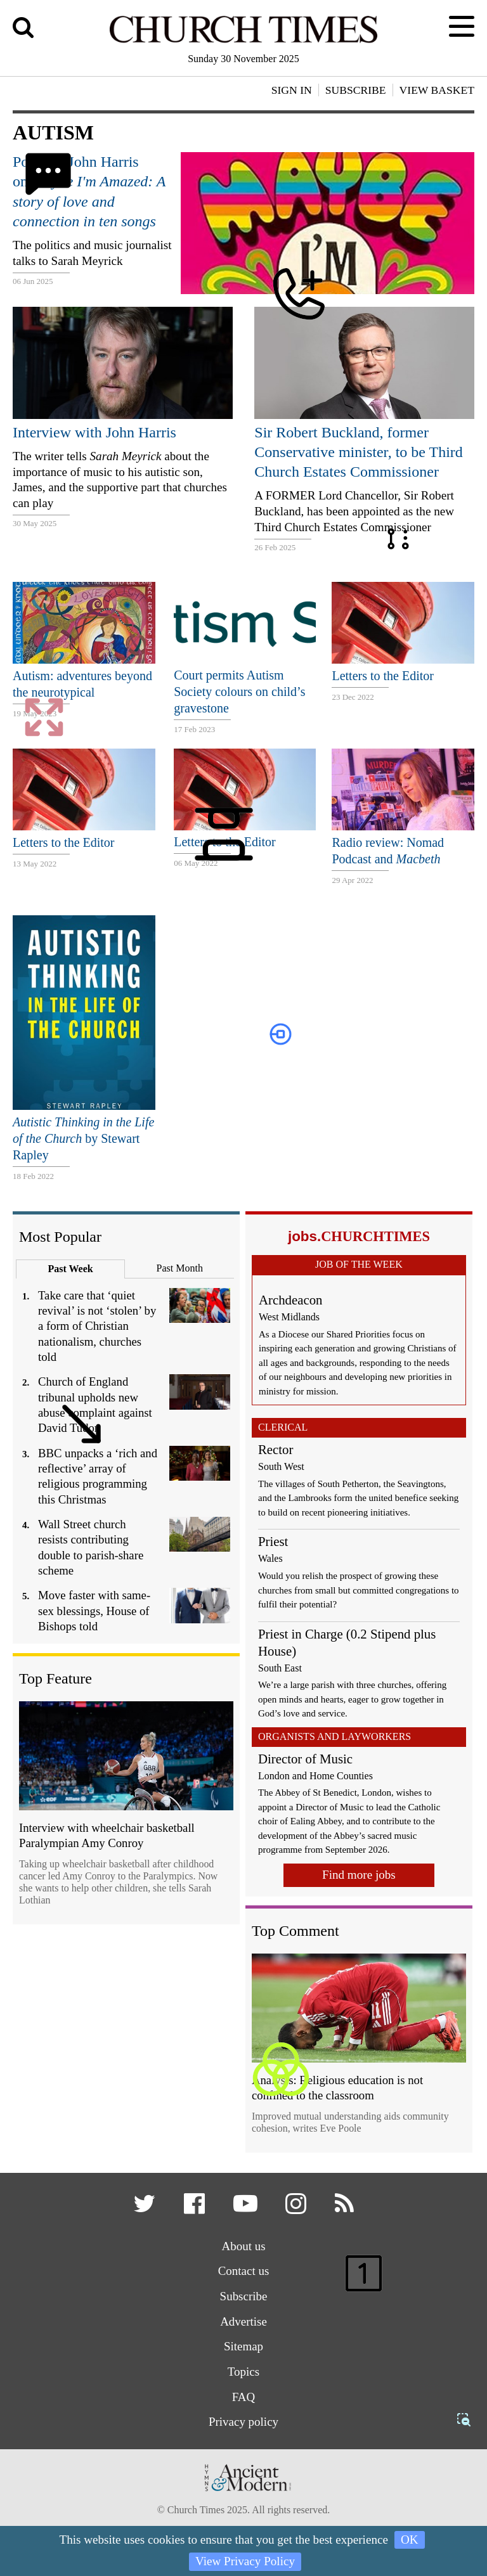 The width and height of the screenshot is (487, 2576). Describe the element at coordinates (398, 539) in the screenshot. I see `create a draft pull request` at that location.